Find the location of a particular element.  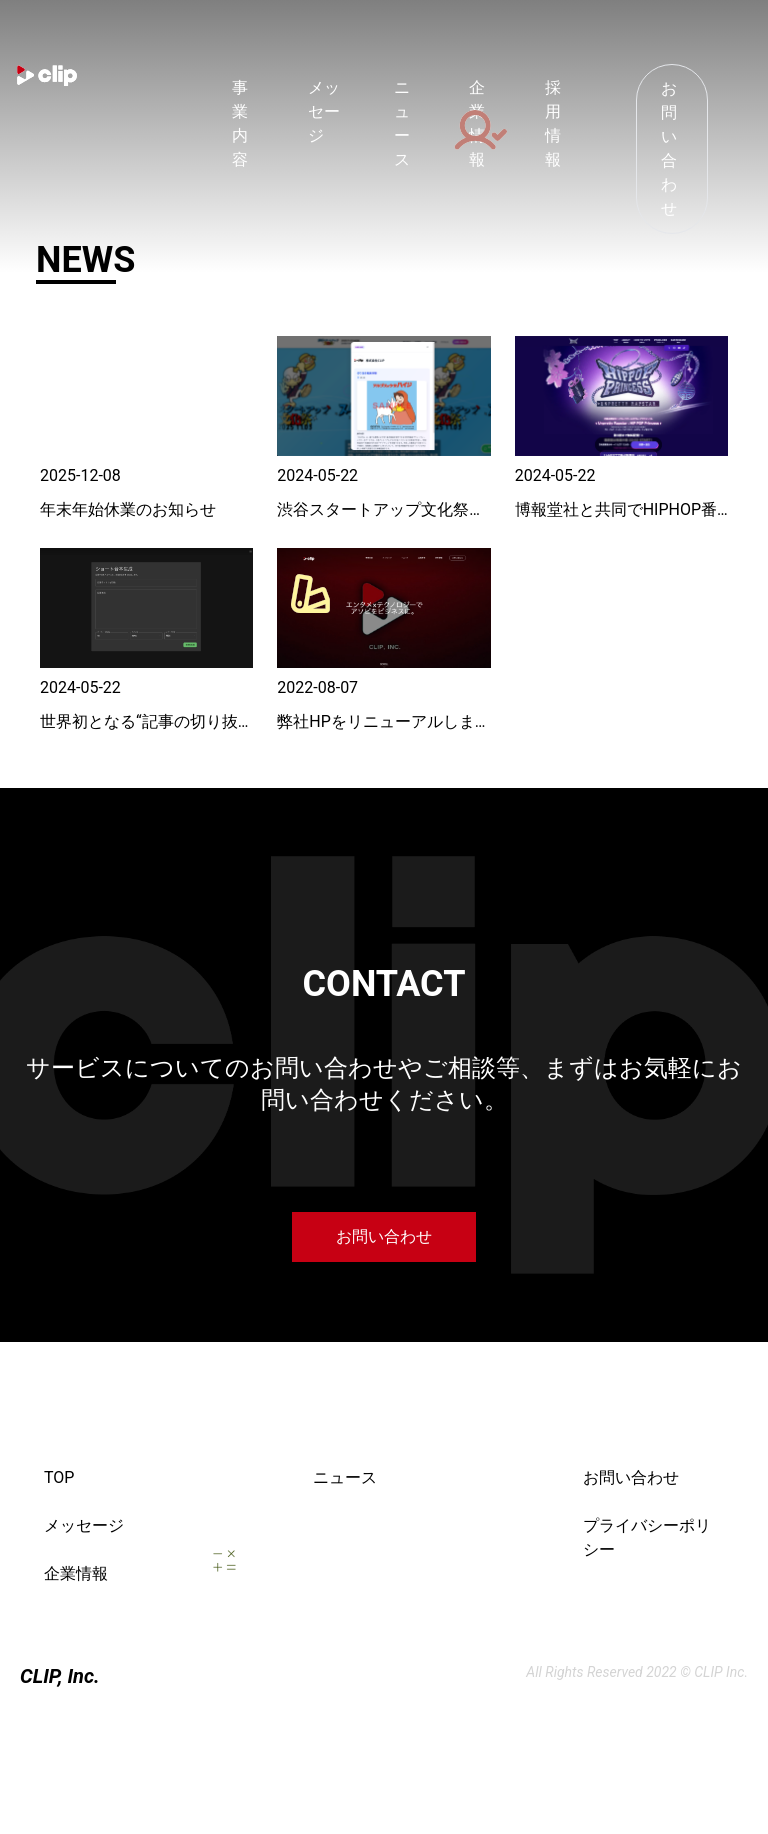

open color palette or theme options is located at coordinates (309, 595).